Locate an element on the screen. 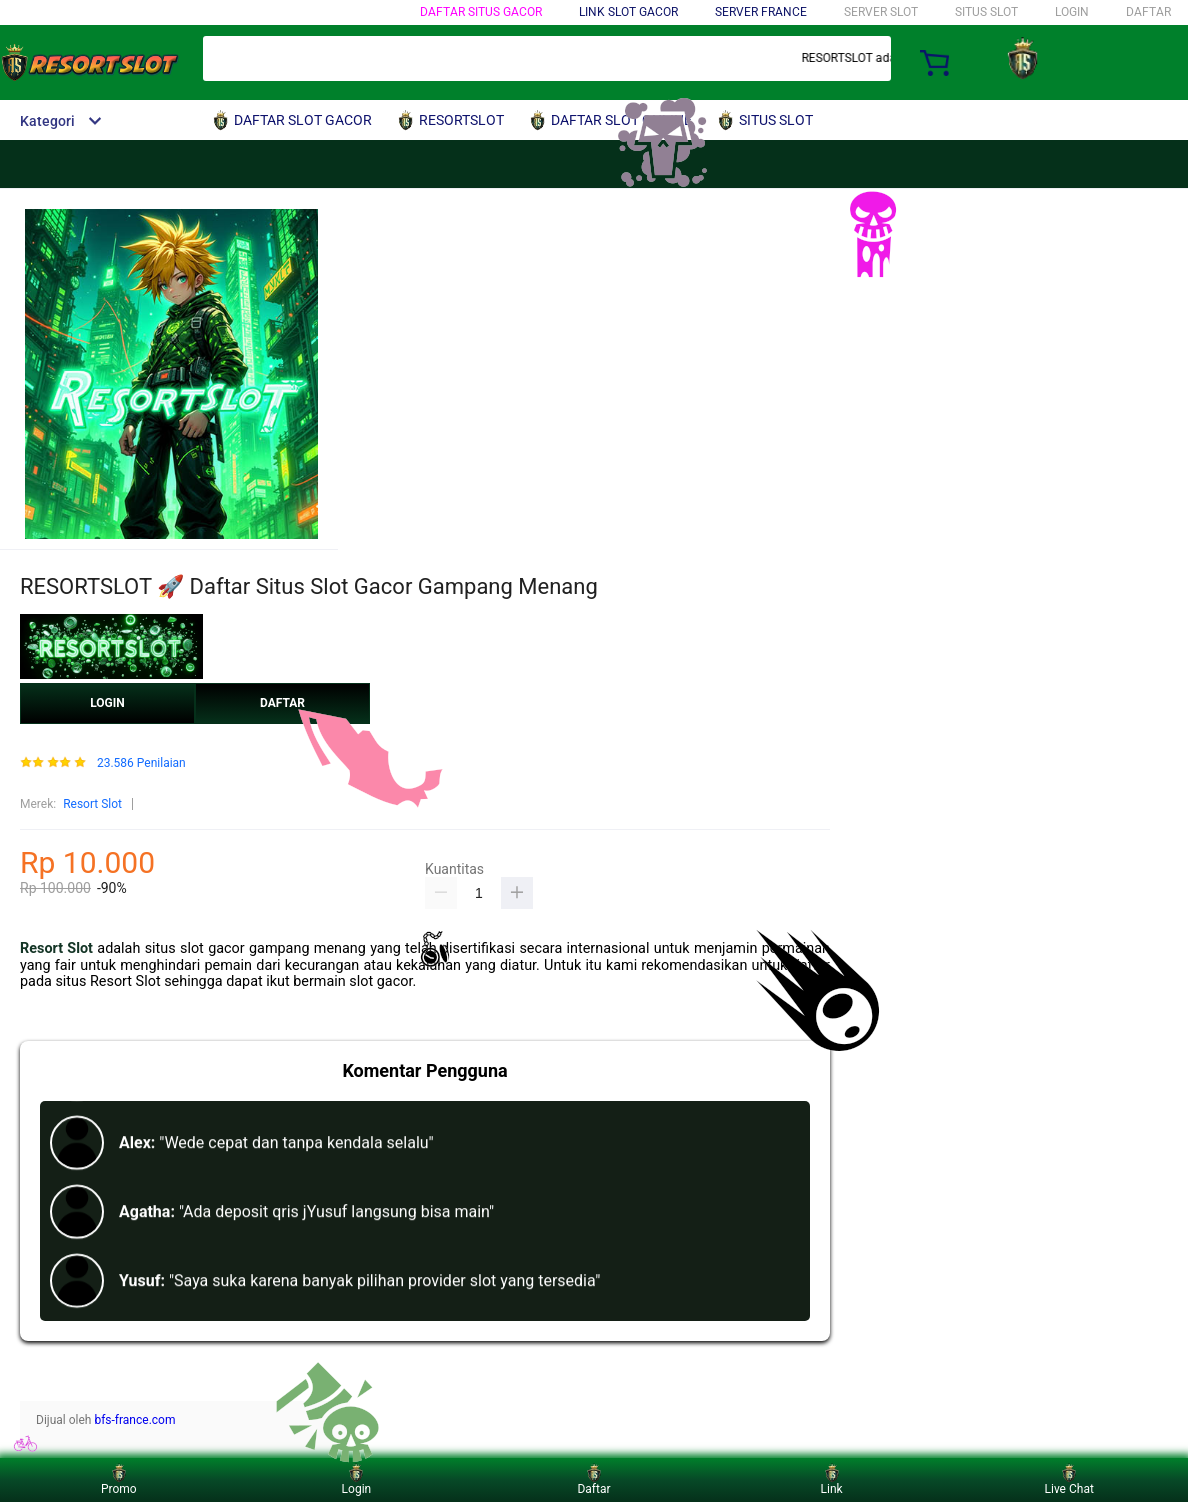 Image resolution: width=1188 pixels, height=1502 pixels. indicates poison or toxic damage status is located at coordinates (871, 233).